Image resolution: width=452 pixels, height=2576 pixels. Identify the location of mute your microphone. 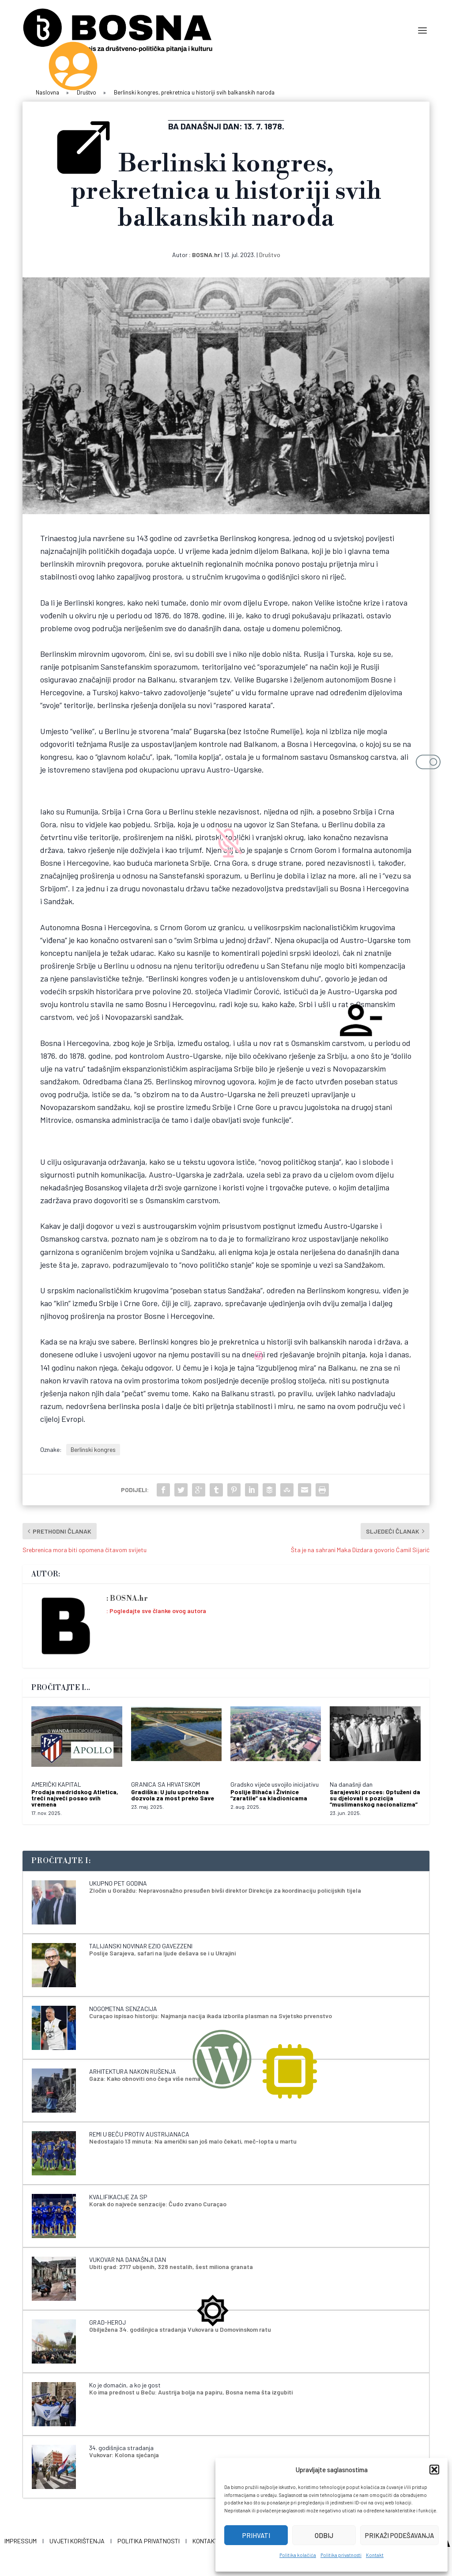
(228, 843).